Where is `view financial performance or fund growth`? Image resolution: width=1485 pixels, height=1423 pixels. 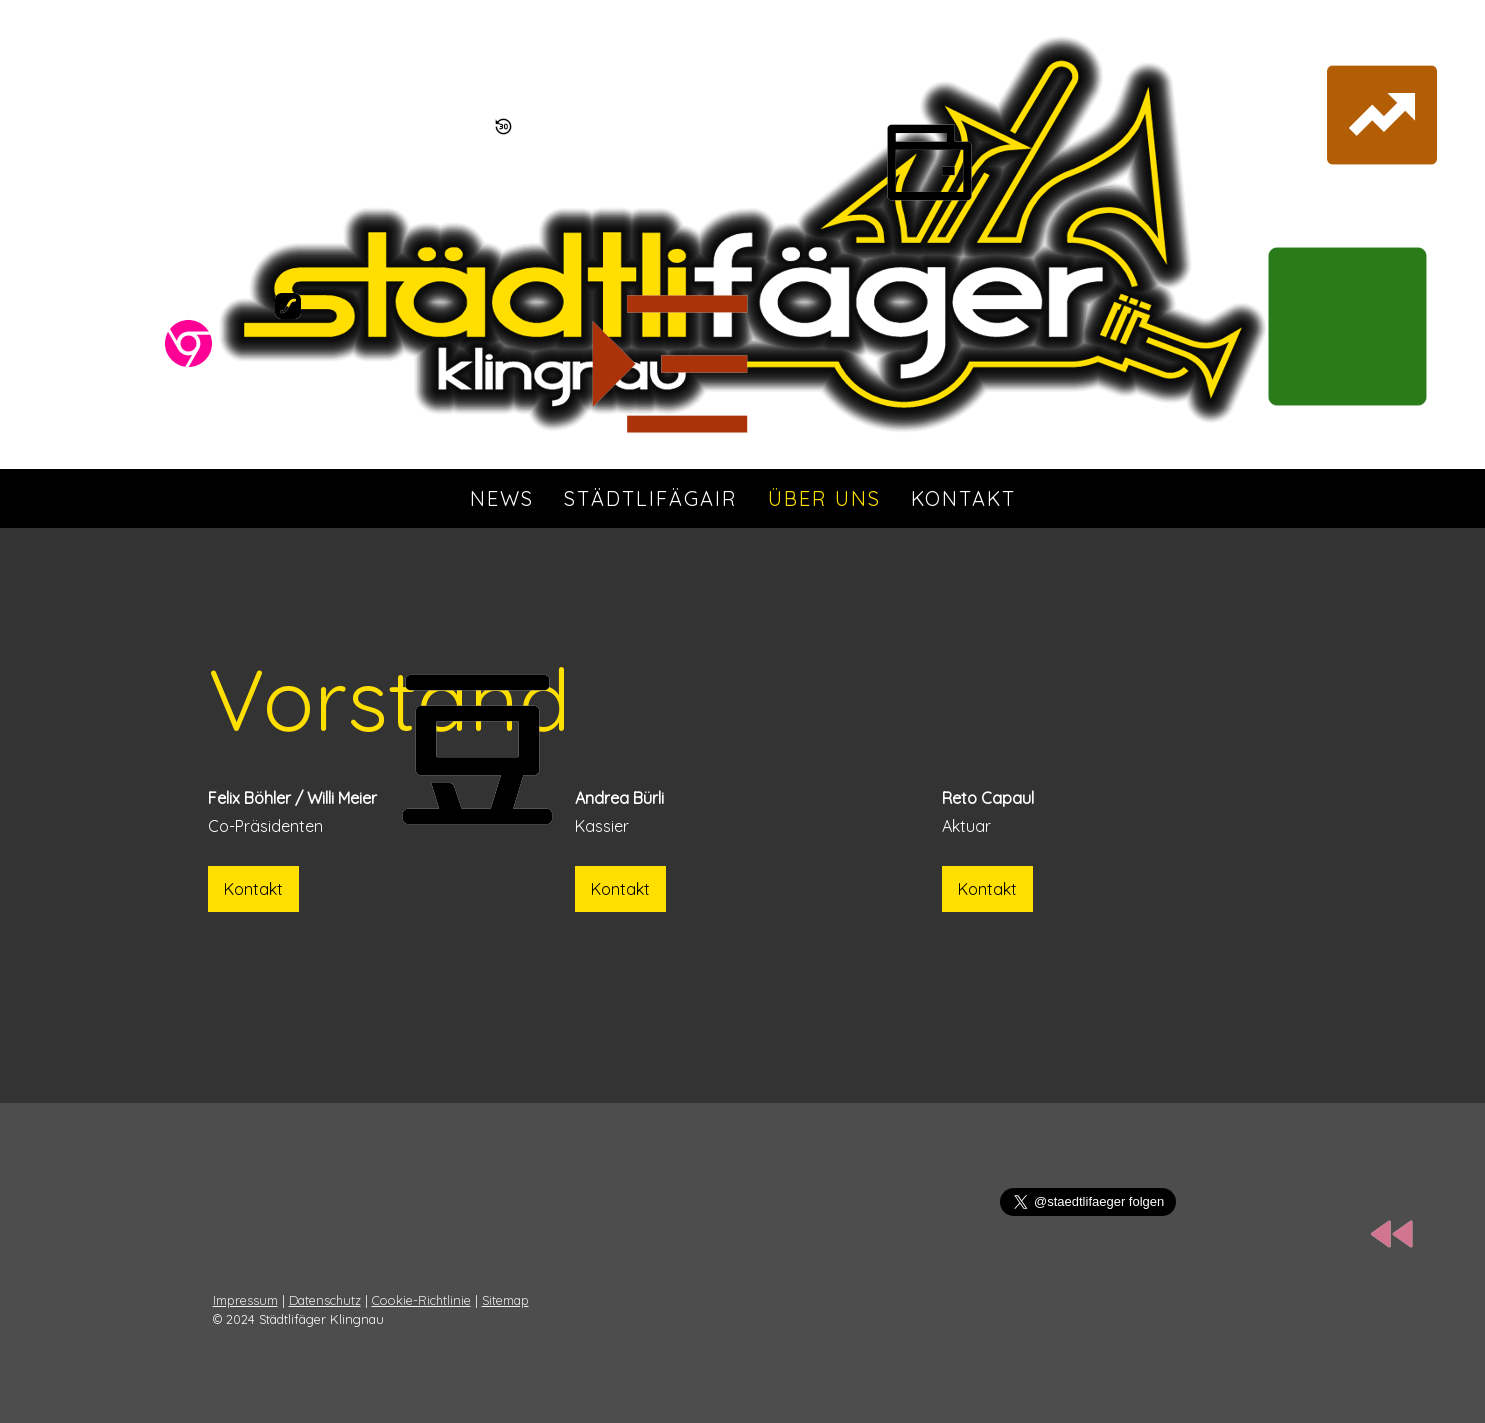 view financial performance or fund growth is located at coordinates (1382, 115).